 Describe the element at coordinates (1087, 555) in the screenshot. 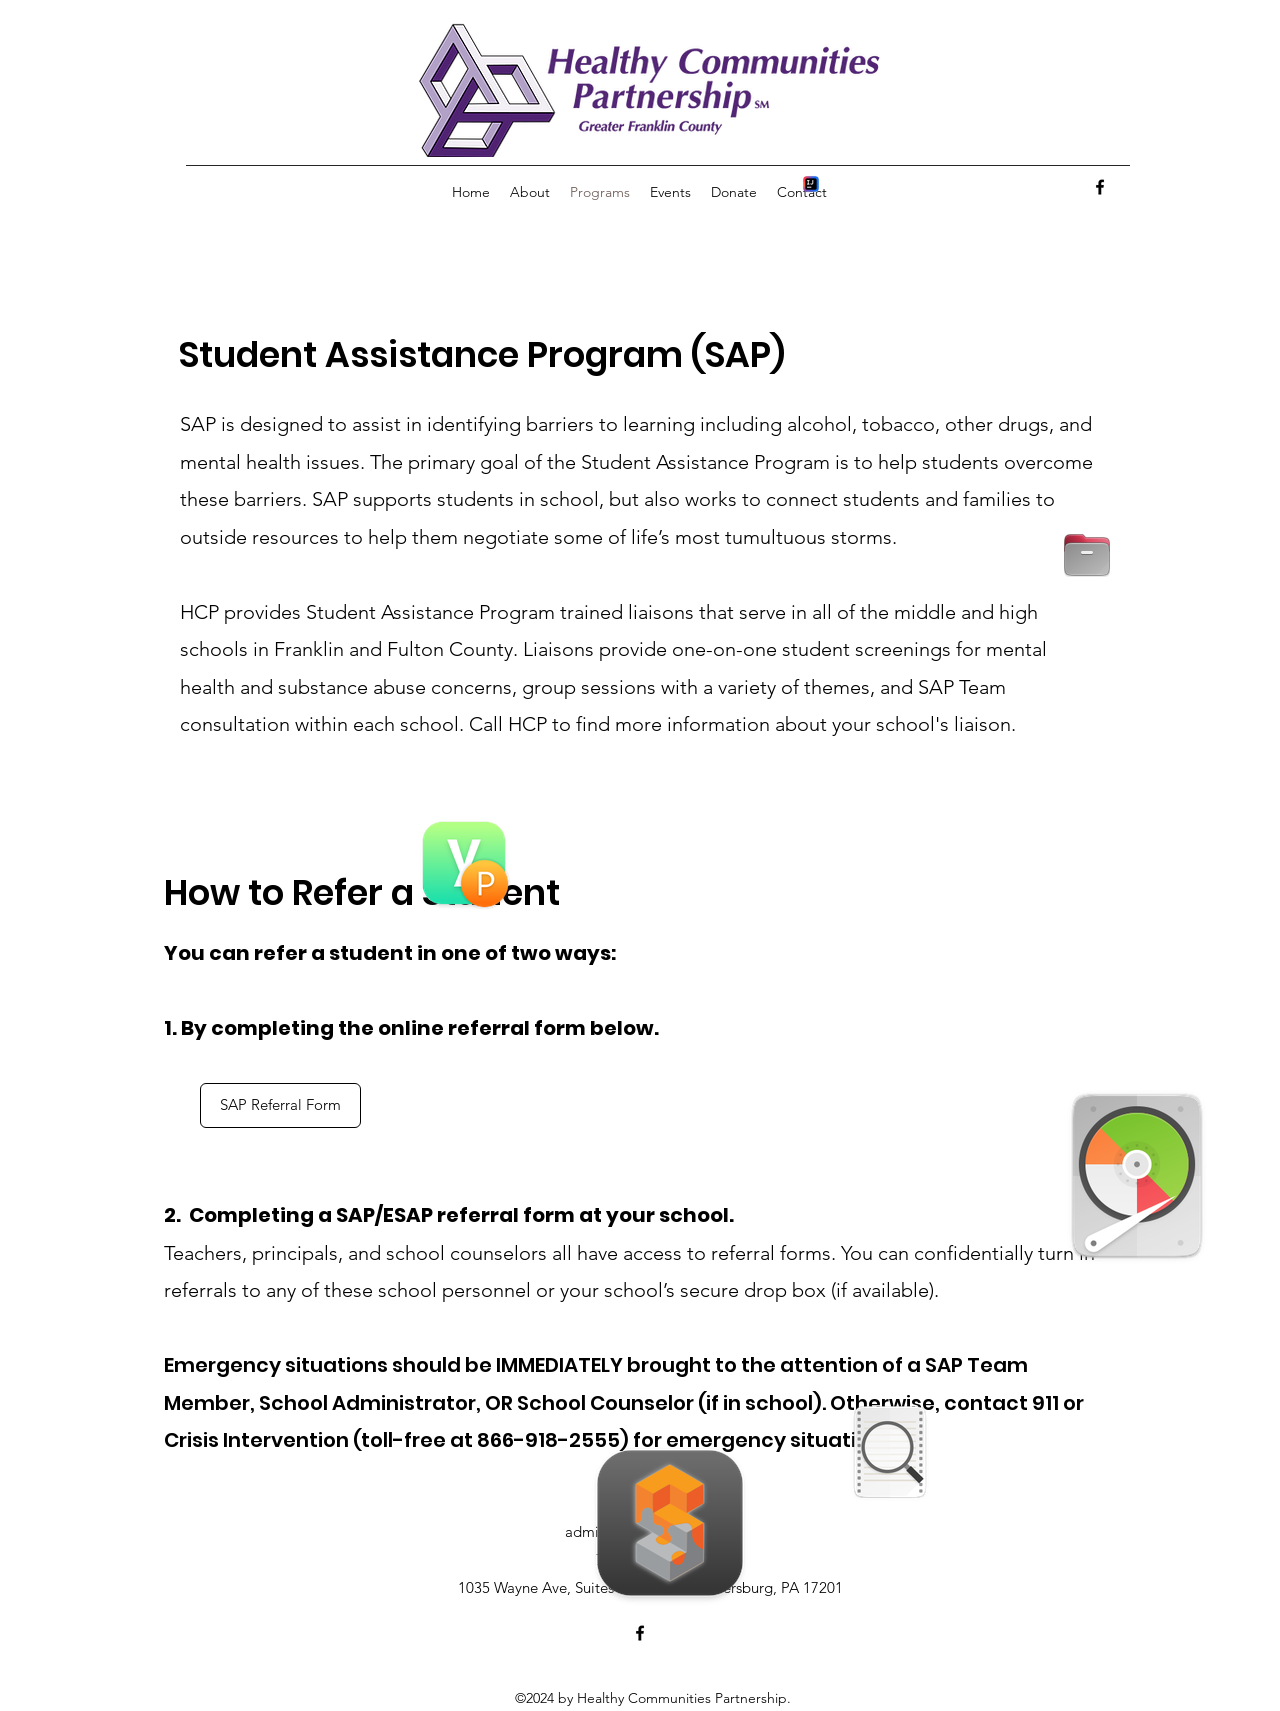

I see `open the nautilus file manager` at that location.